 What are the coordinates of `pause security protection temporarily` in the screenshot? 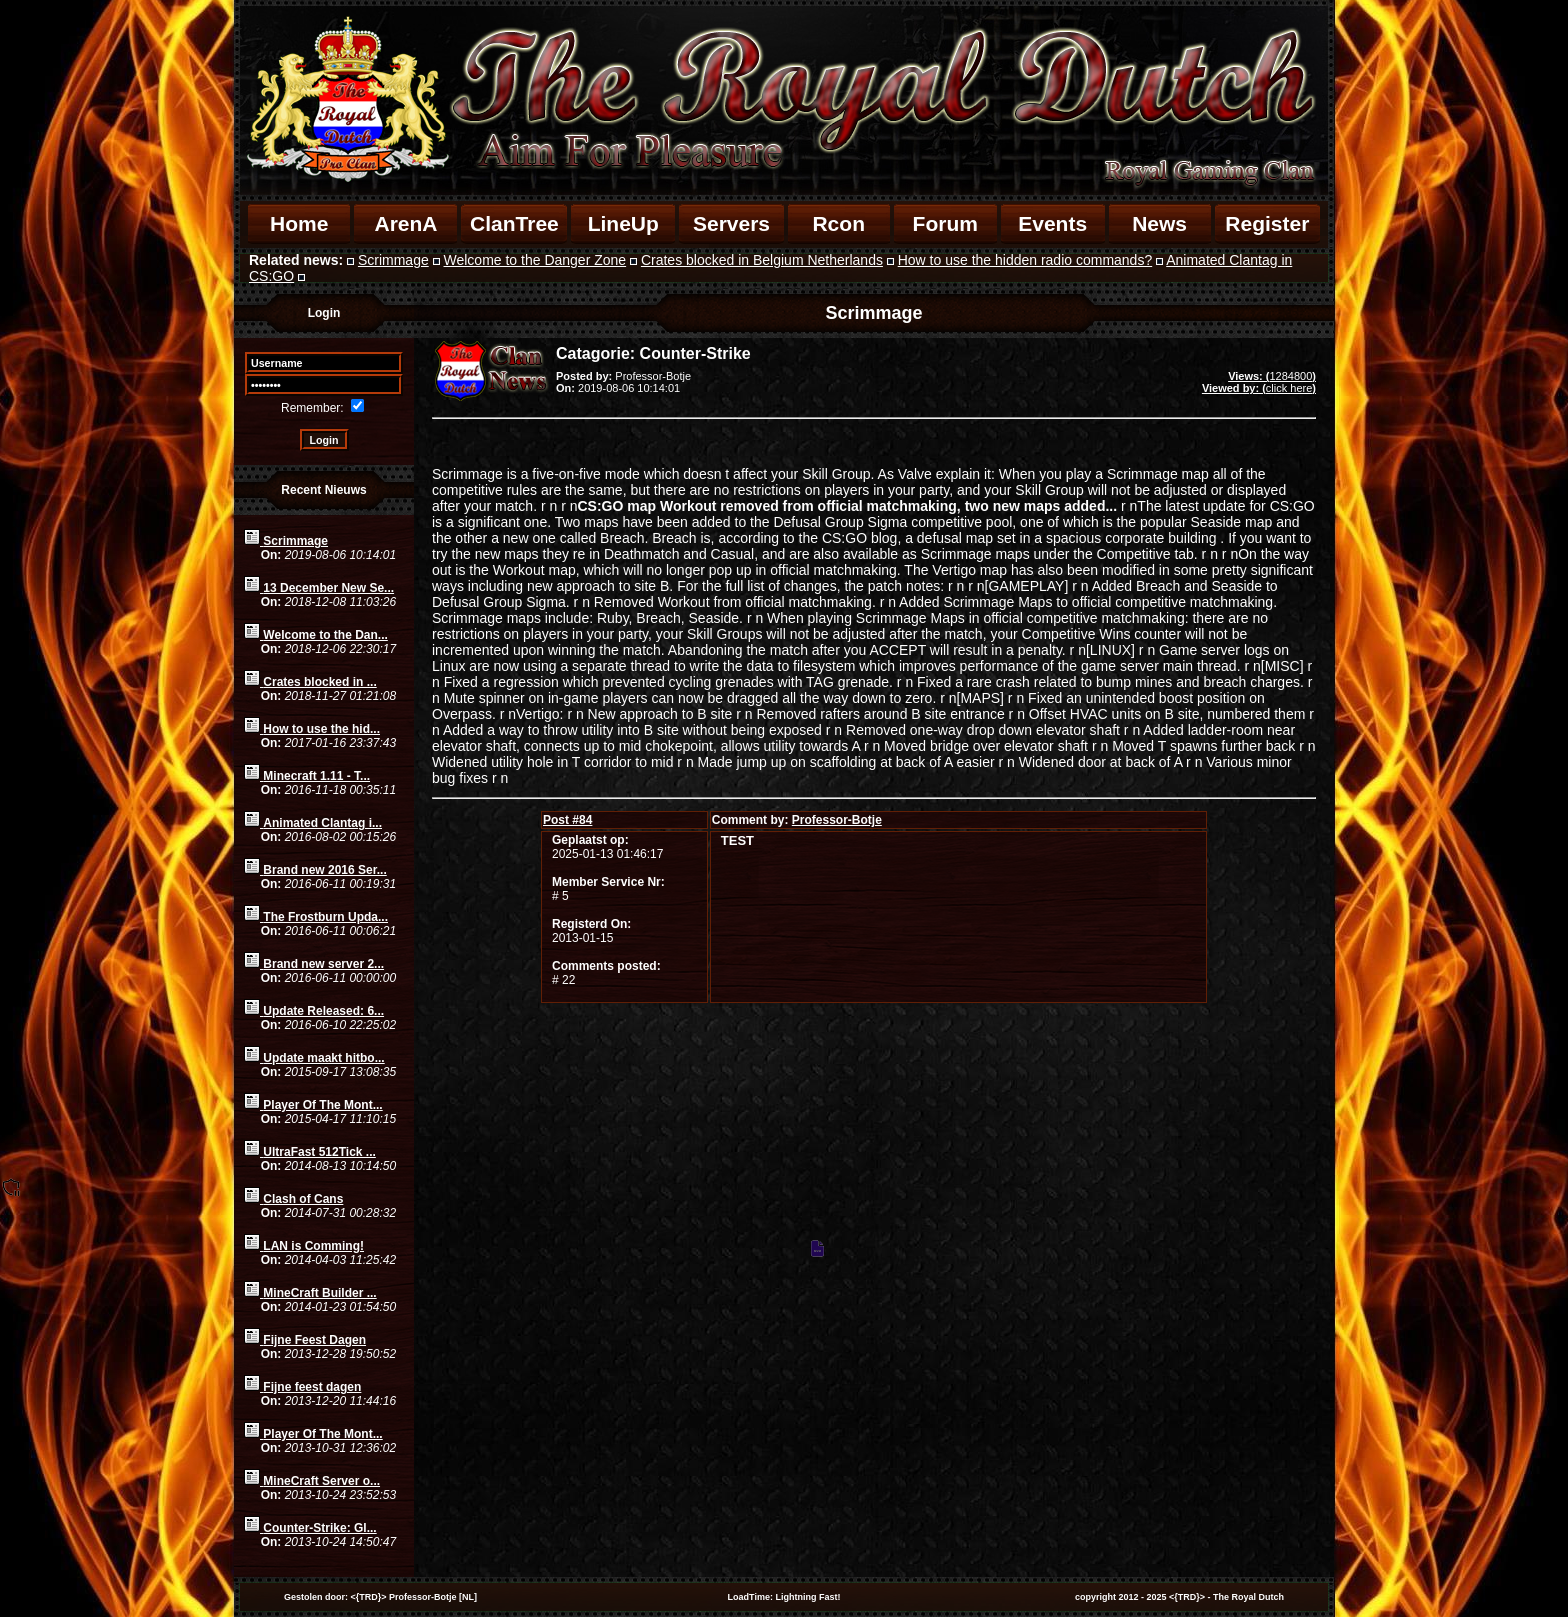 It's located at (11, 1187).